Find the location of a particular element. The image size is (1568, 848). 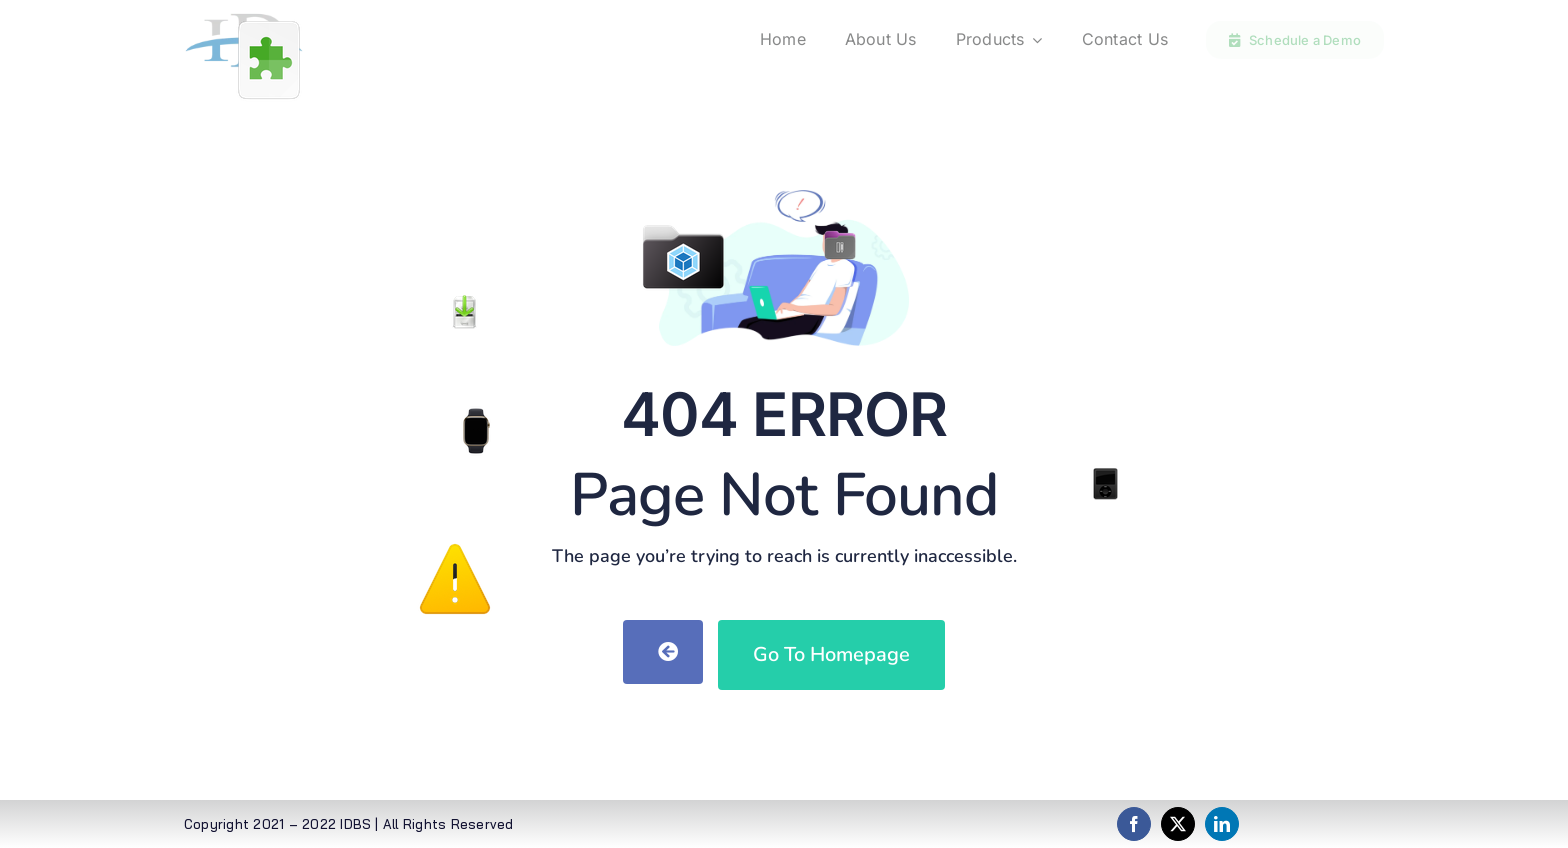

apple watch series 9 device icon is located at coordinates (476, 431).